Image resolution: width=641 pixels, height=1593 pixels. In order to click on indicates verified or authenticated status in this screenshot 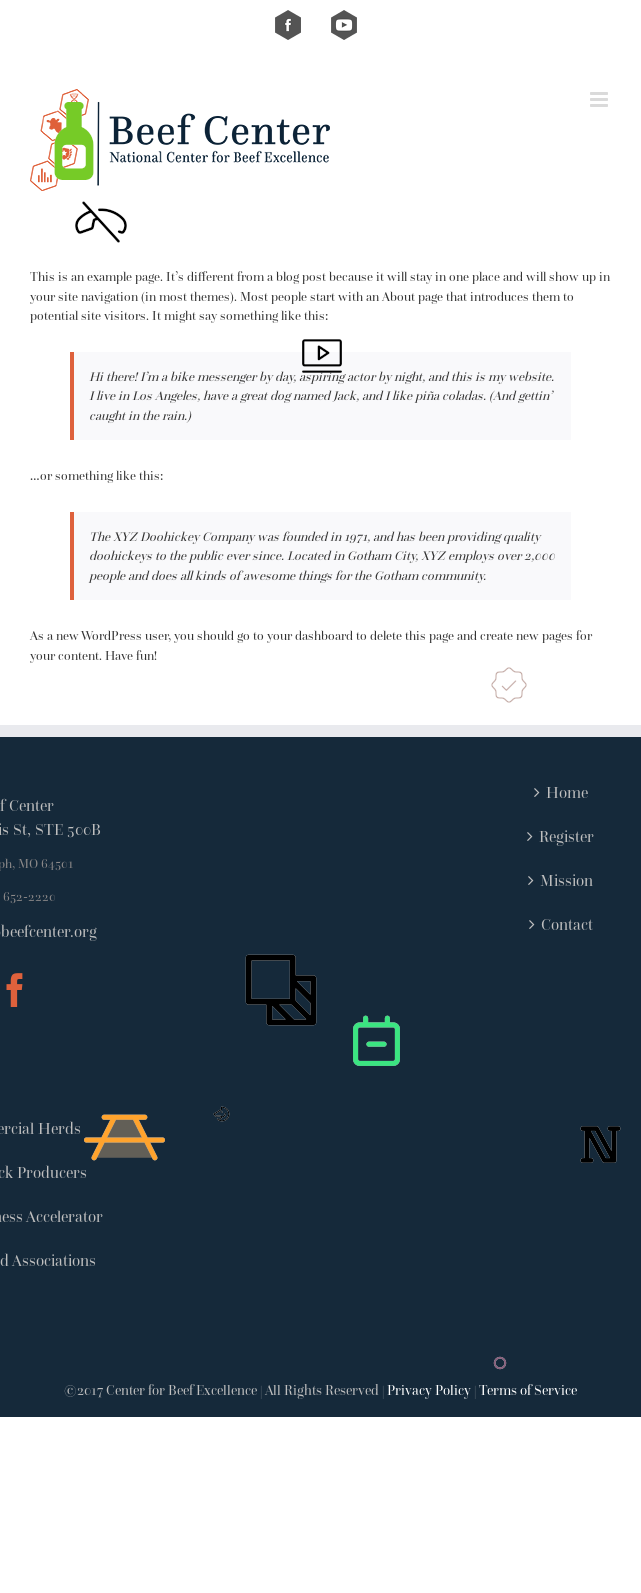, I will do `click(509, 685)`.